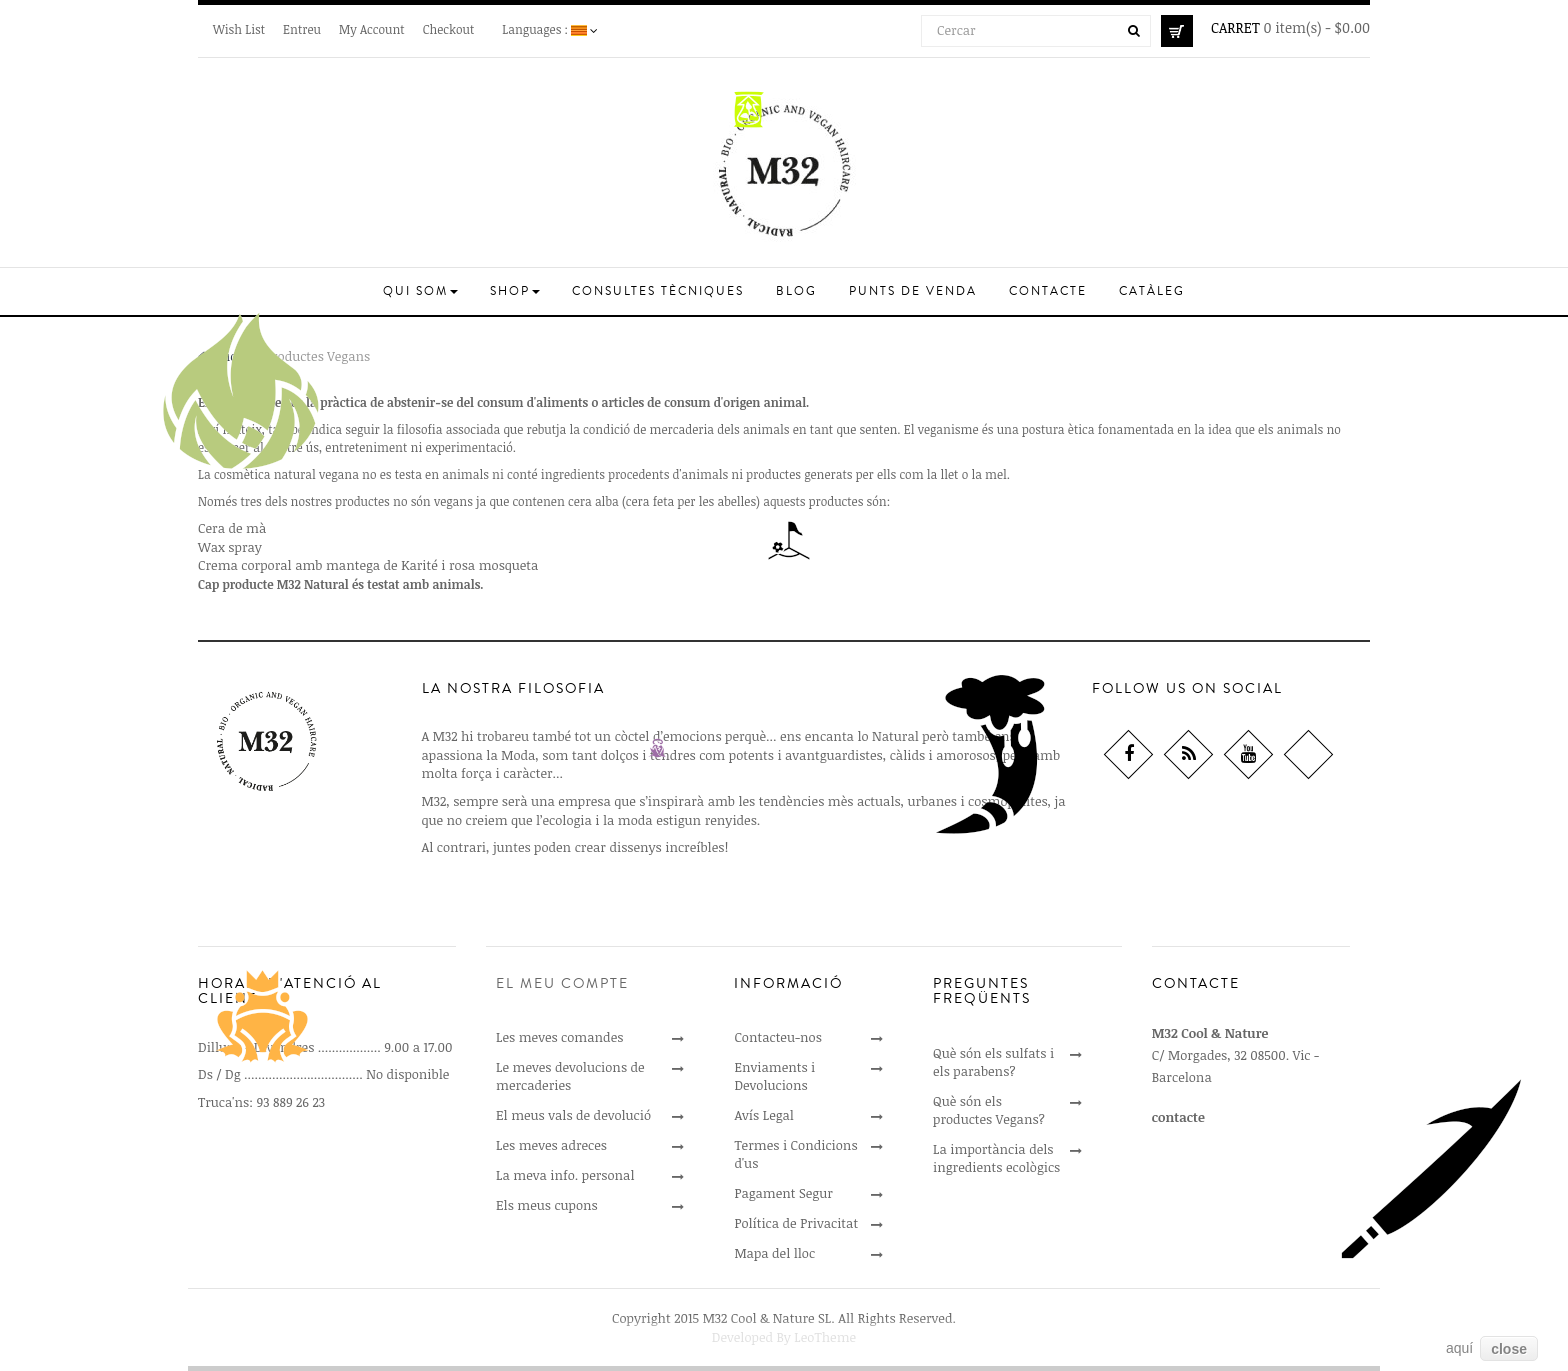 The width and height of the screenshot is (1568, 1371). What do you see at coordinates (1432, 1167) in the screenshot?
I see `select glaive weapon in game inventory` at bounding box center [1432, 1167].